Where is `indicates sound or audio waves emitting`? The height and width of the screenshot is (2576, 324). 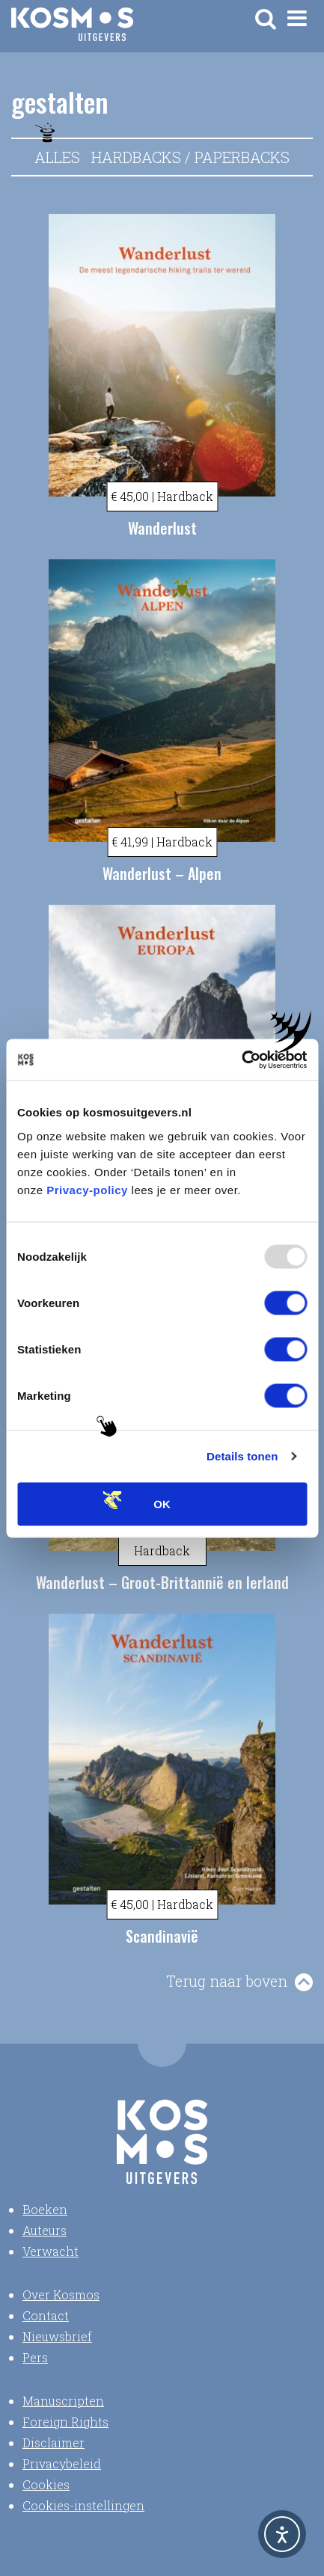 indicates sound or audio waves emitting is located at coordinates (289, 1031).